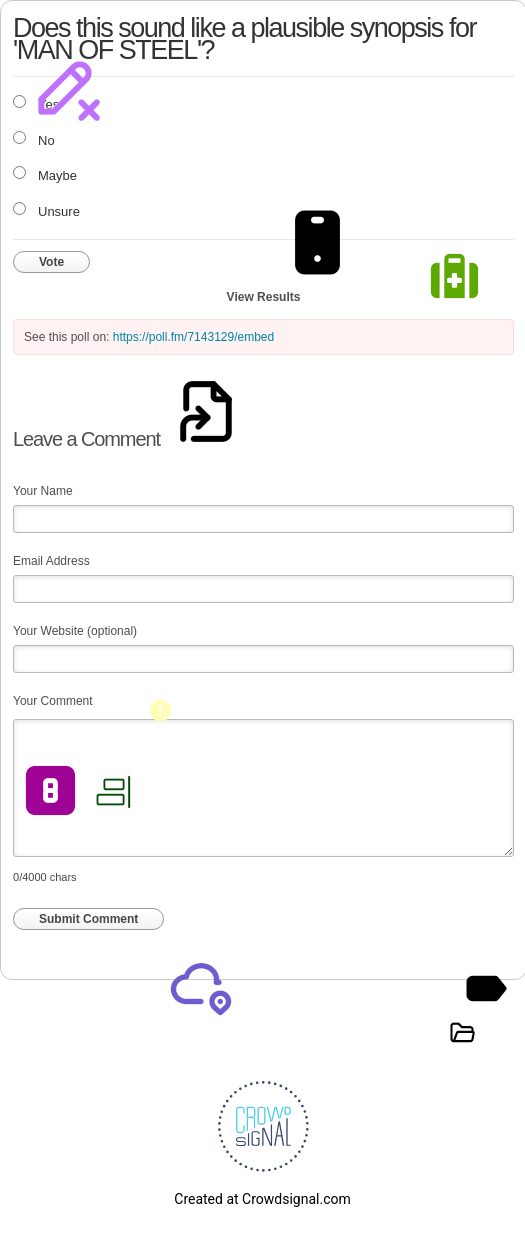 The image size is (525, 1244). What do you see at coordinates (201, 985) in the screenshot?
I see `view cloud storage location` at bounding box center [201, 985].